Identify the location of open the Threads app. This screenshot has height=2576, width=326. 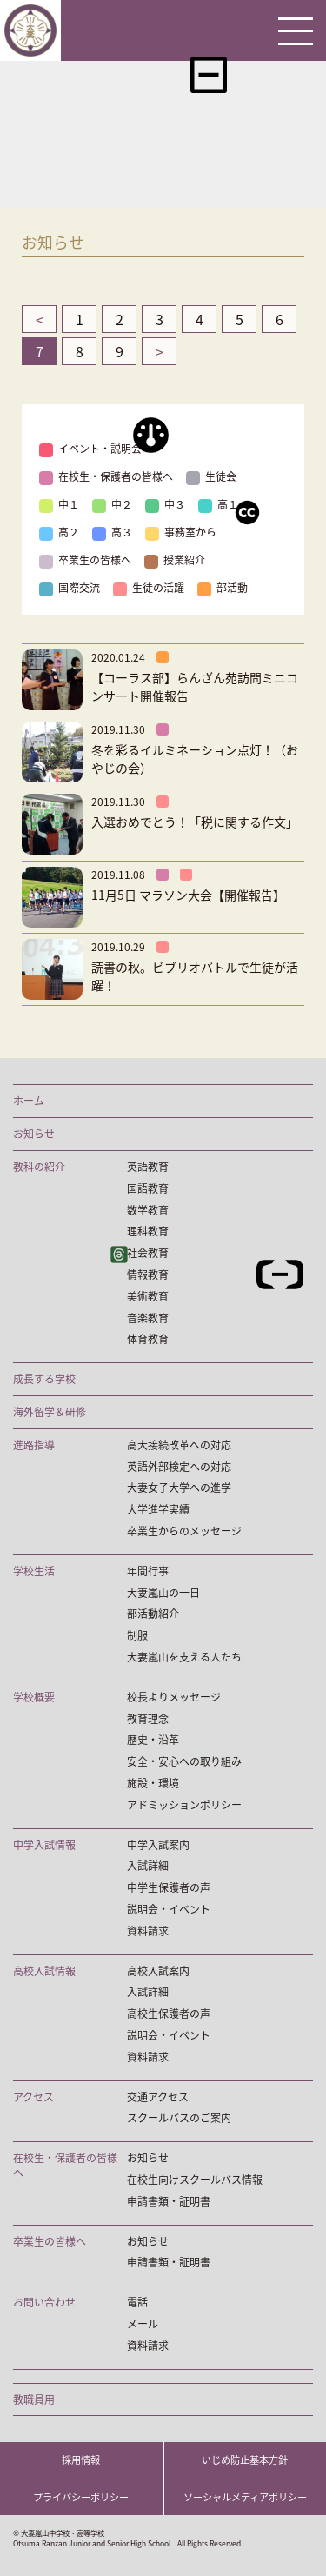
(119, 1255).